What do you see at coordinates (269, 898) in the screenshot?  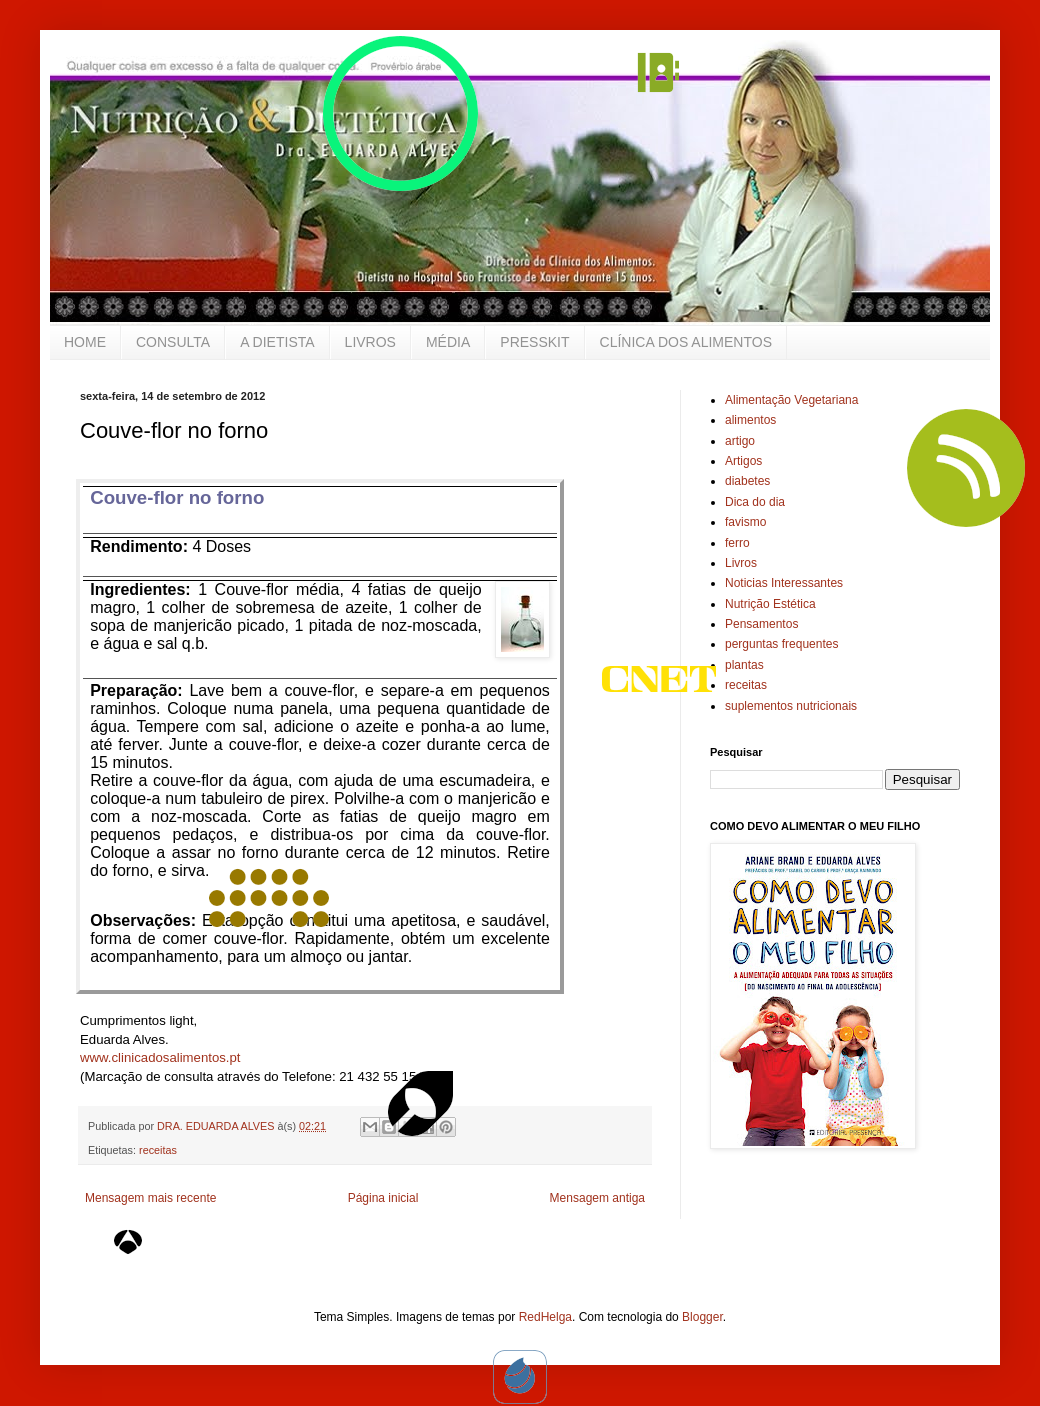 I see `open bitwig studio application` at bounding box center [269, 898].